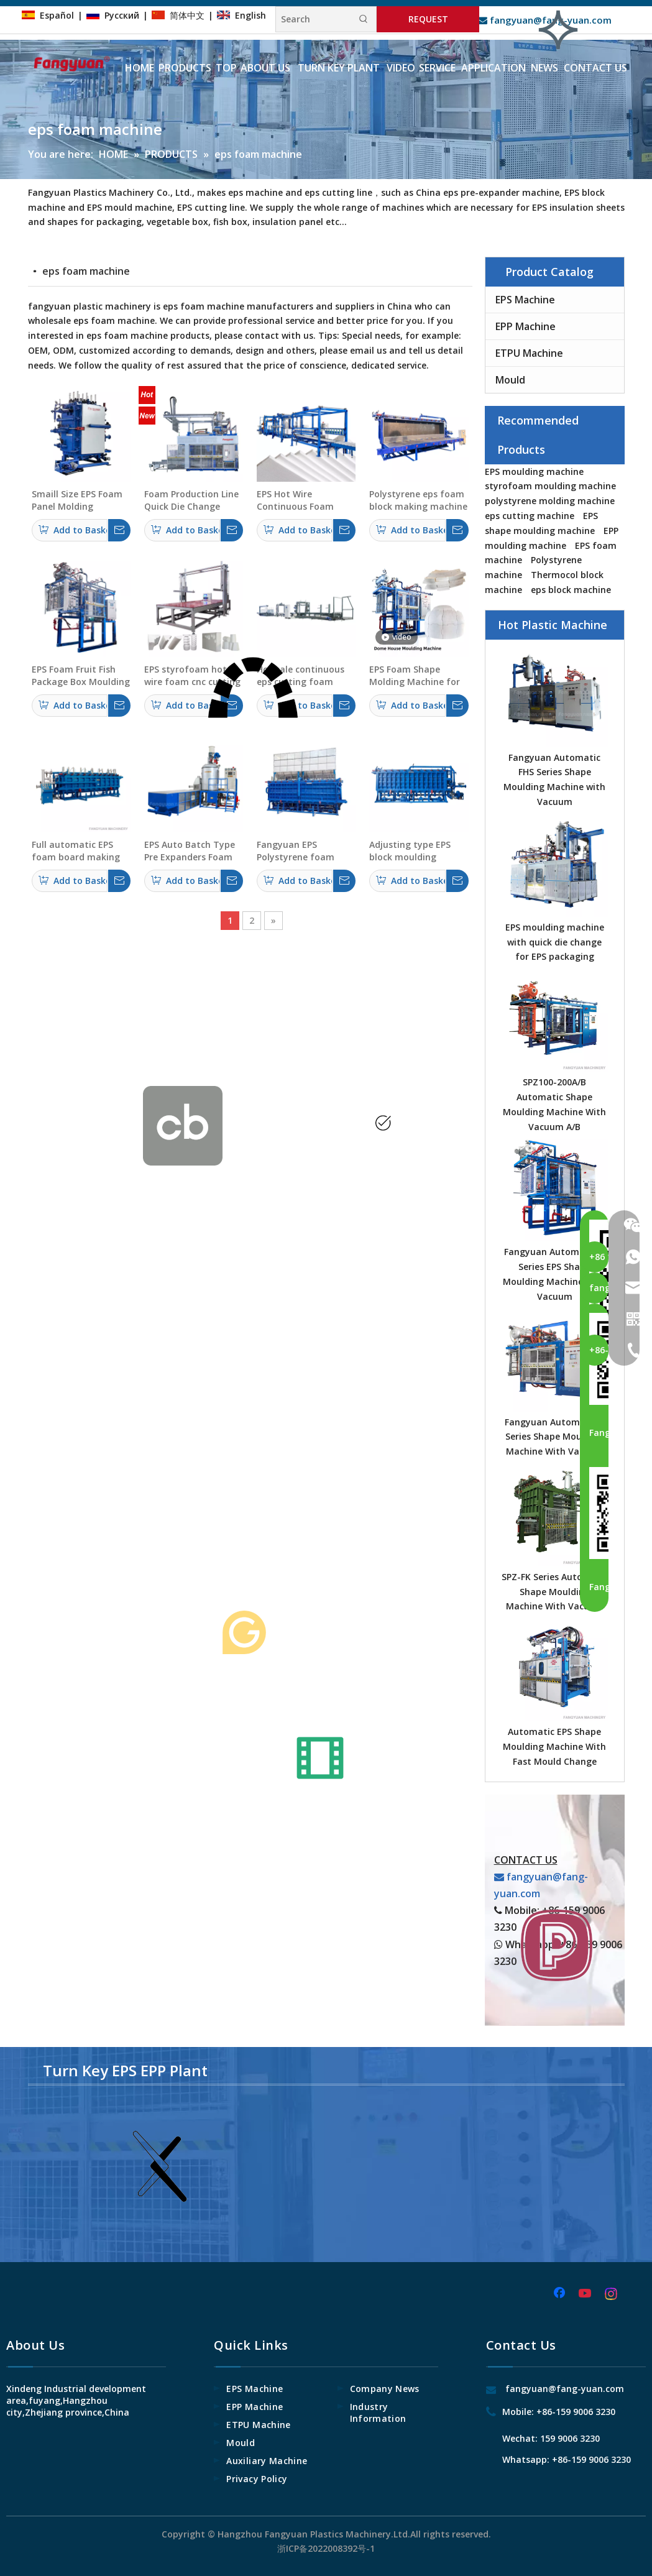  What do you see at coordinates (383, 1123) in the screenshot?
I see `cachet status page logo` at bounding box center [383, 1123].